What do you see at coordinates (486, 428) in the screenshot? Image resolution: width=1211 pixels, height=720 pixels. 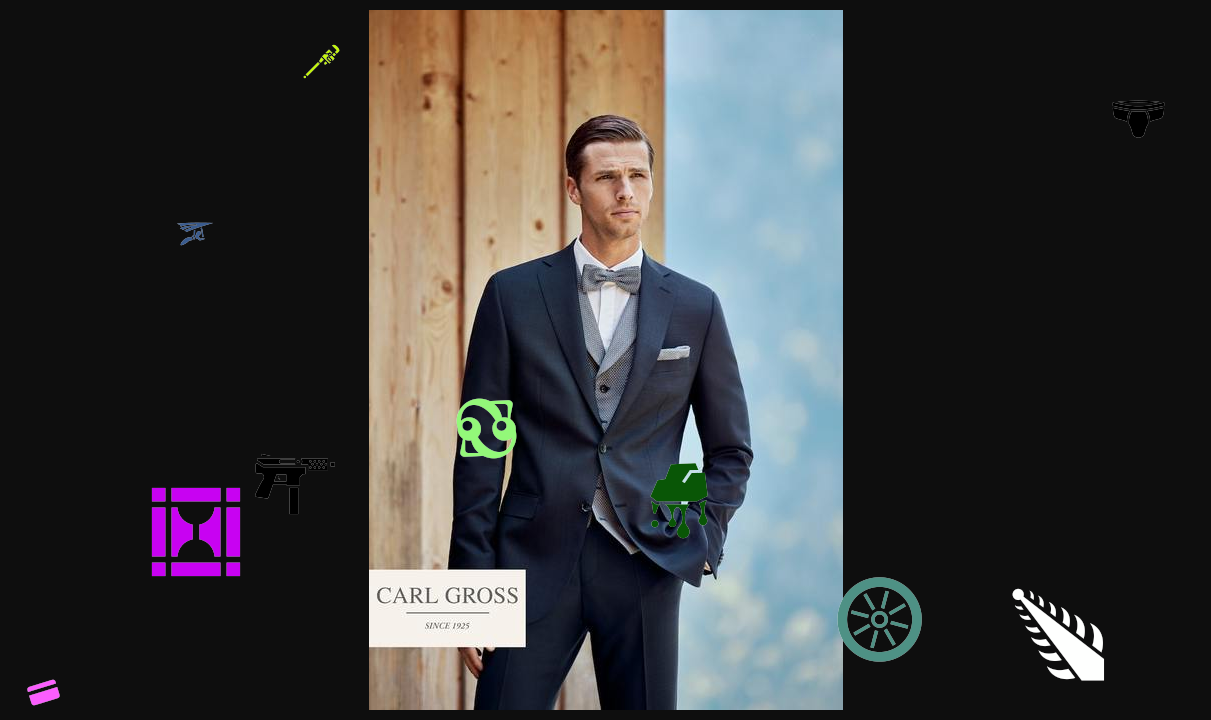 I see `sync or synchronization in progress` at bounding box center [486, 428].